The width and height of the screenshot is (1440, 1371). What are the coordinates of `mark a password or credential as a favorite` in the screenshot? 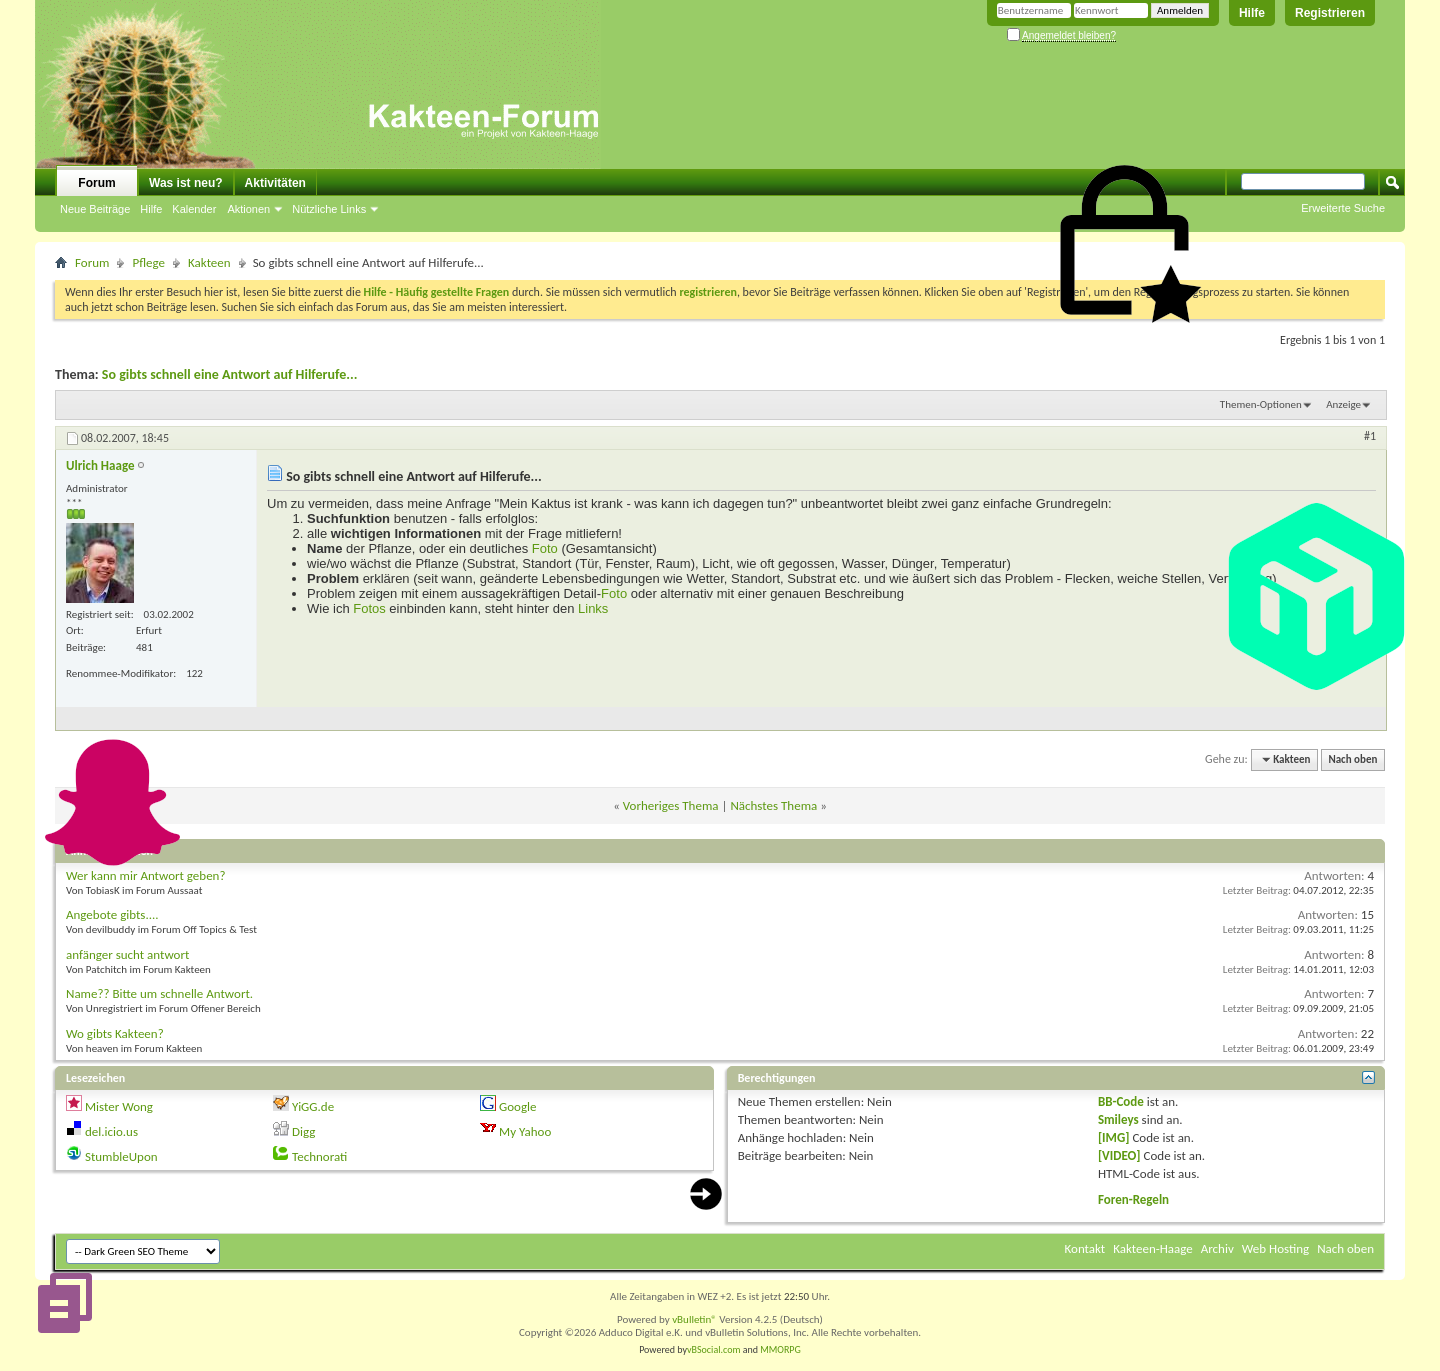 It's located at (1124, 243).